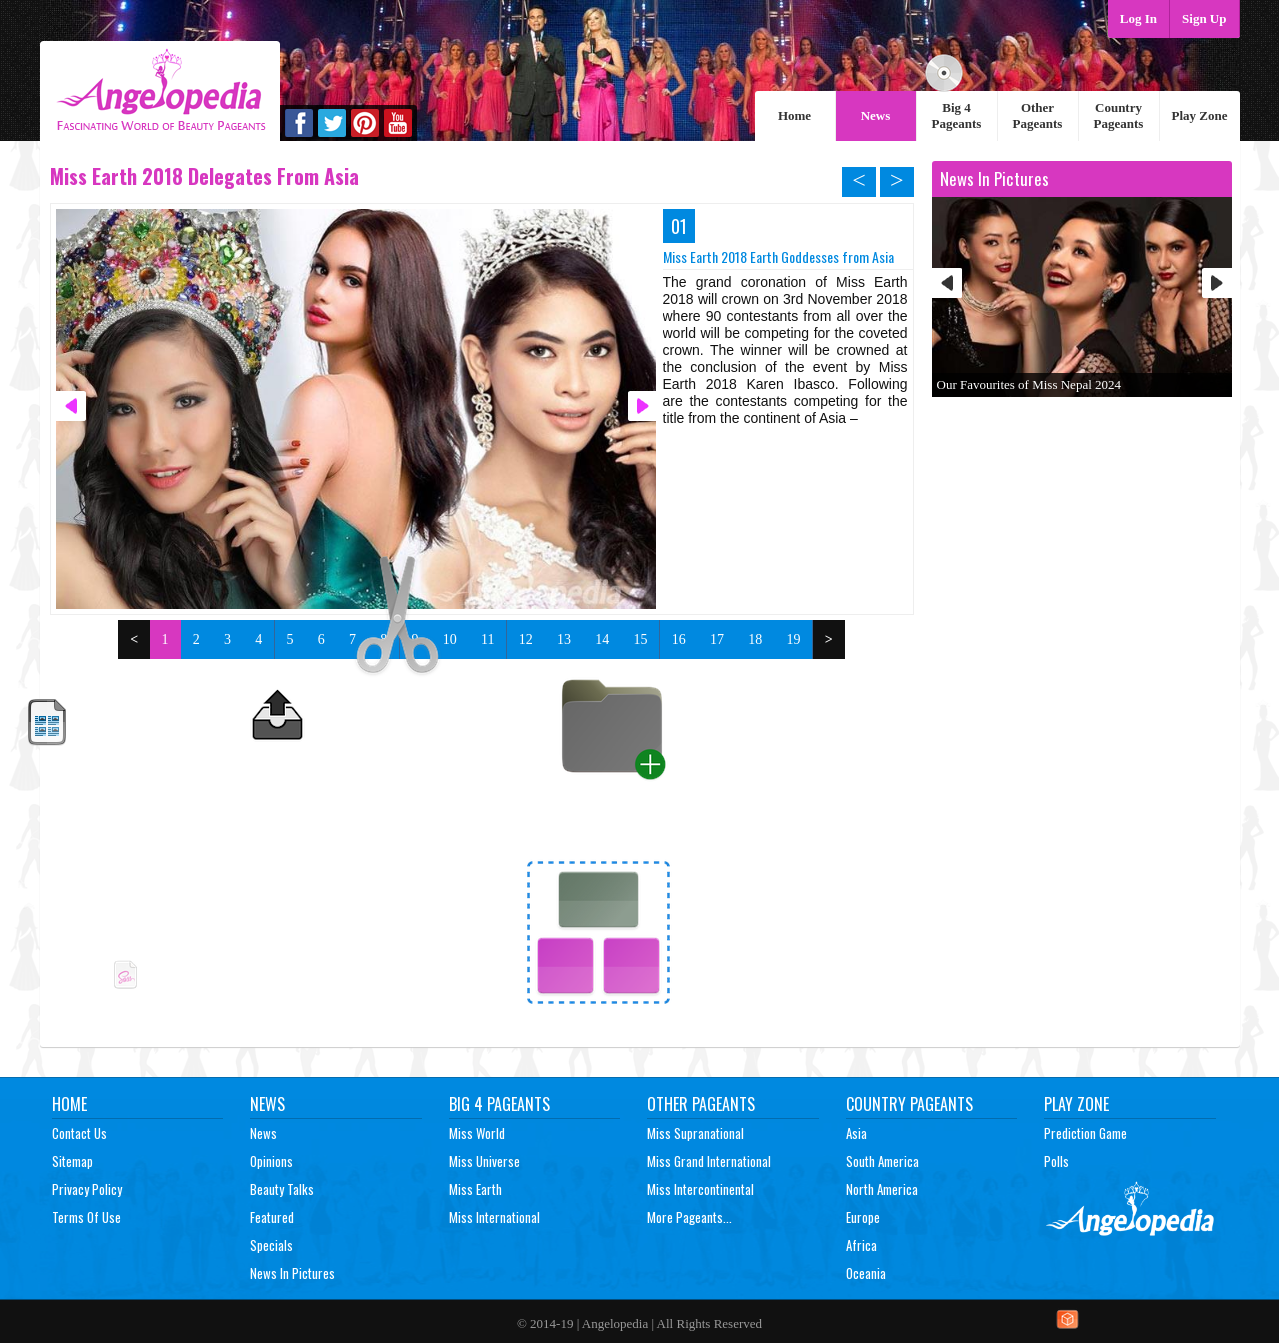  Describe the element at coordinates (277, 717) in the screenshot. I see `view outgoing mail in your outbox` at that location.